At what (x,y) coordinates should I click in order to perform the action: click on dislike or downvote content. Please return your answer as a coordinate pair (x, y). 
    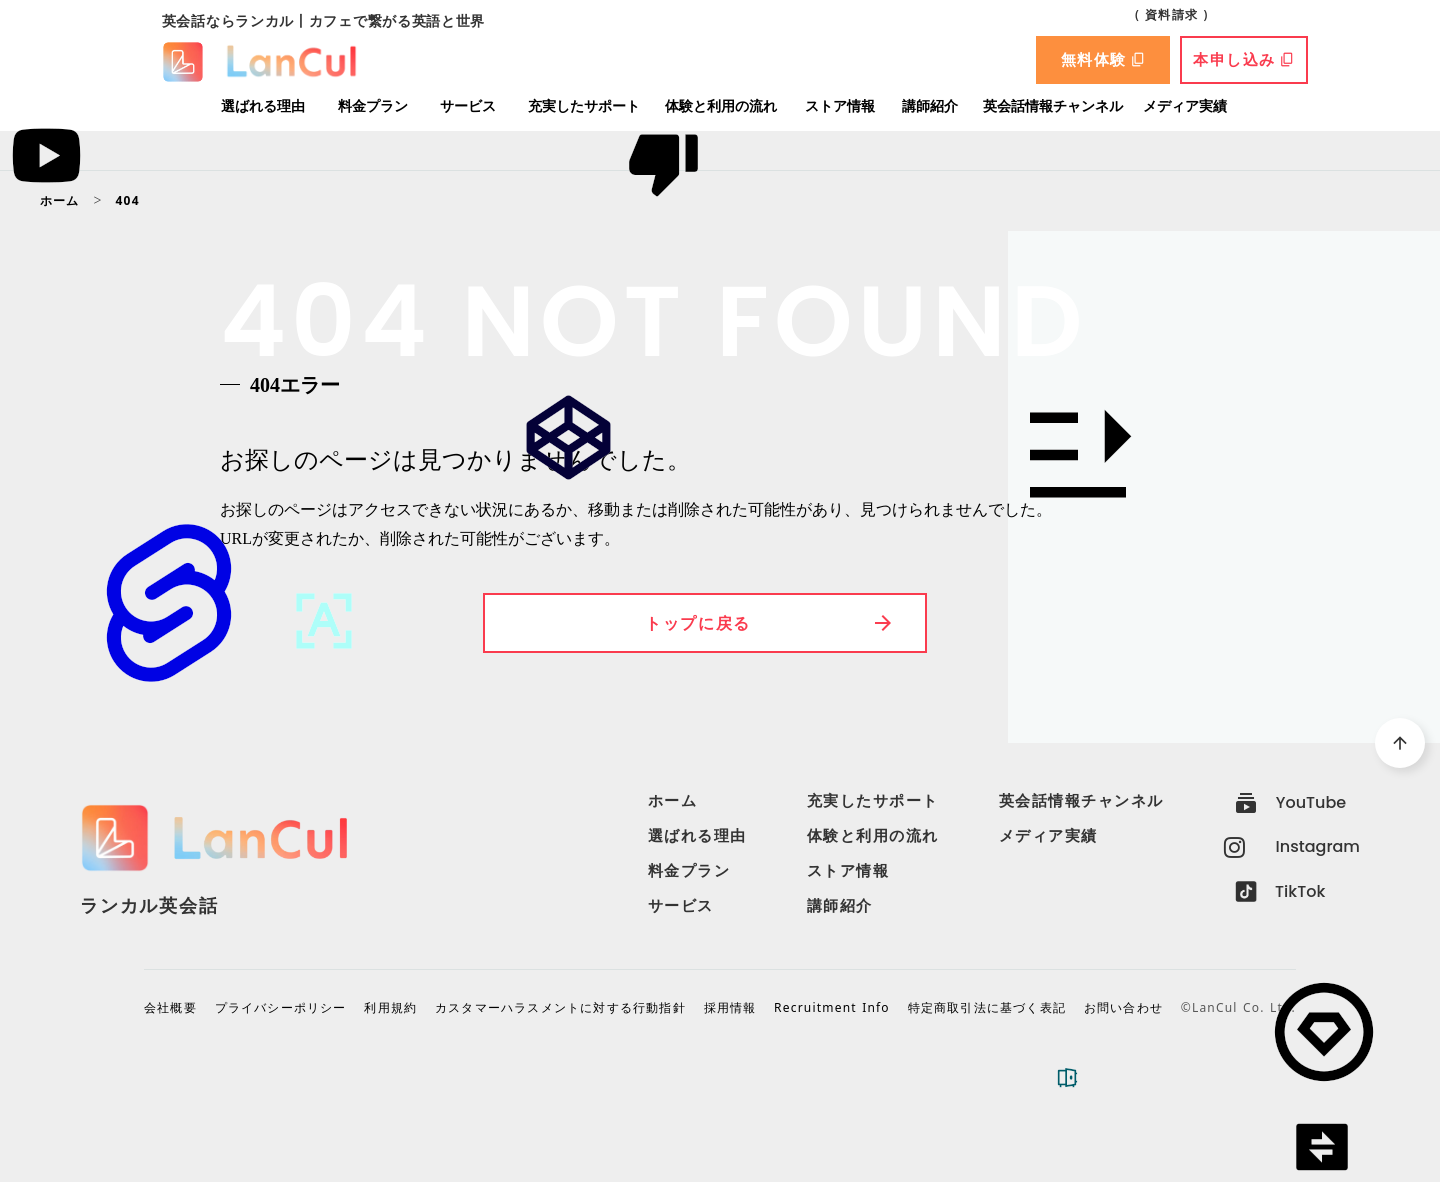
    Looking at the image, I should click on (663, 162).